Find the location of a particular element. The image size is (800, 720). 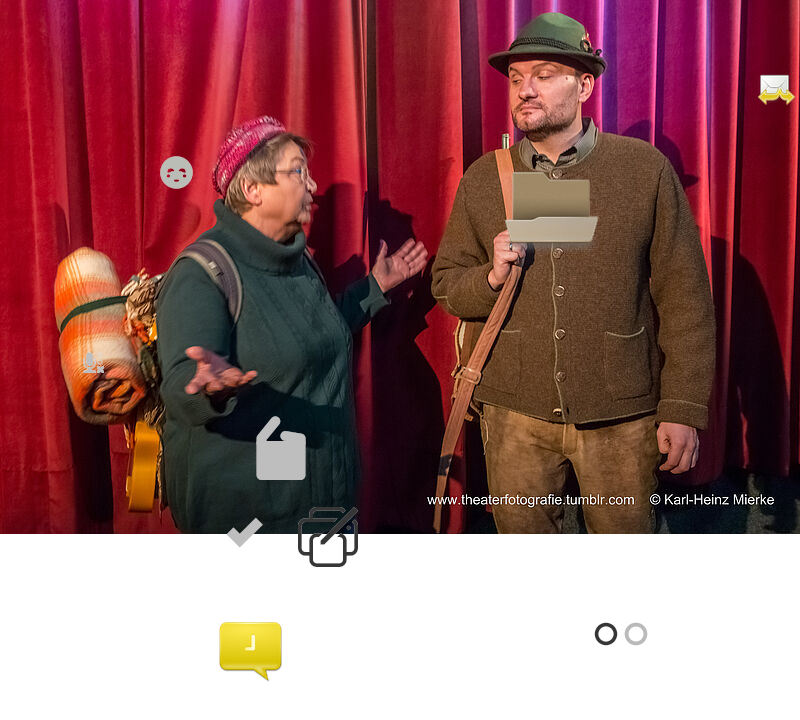

drop files here to move them into this folder is located at coordinates (551, 212).